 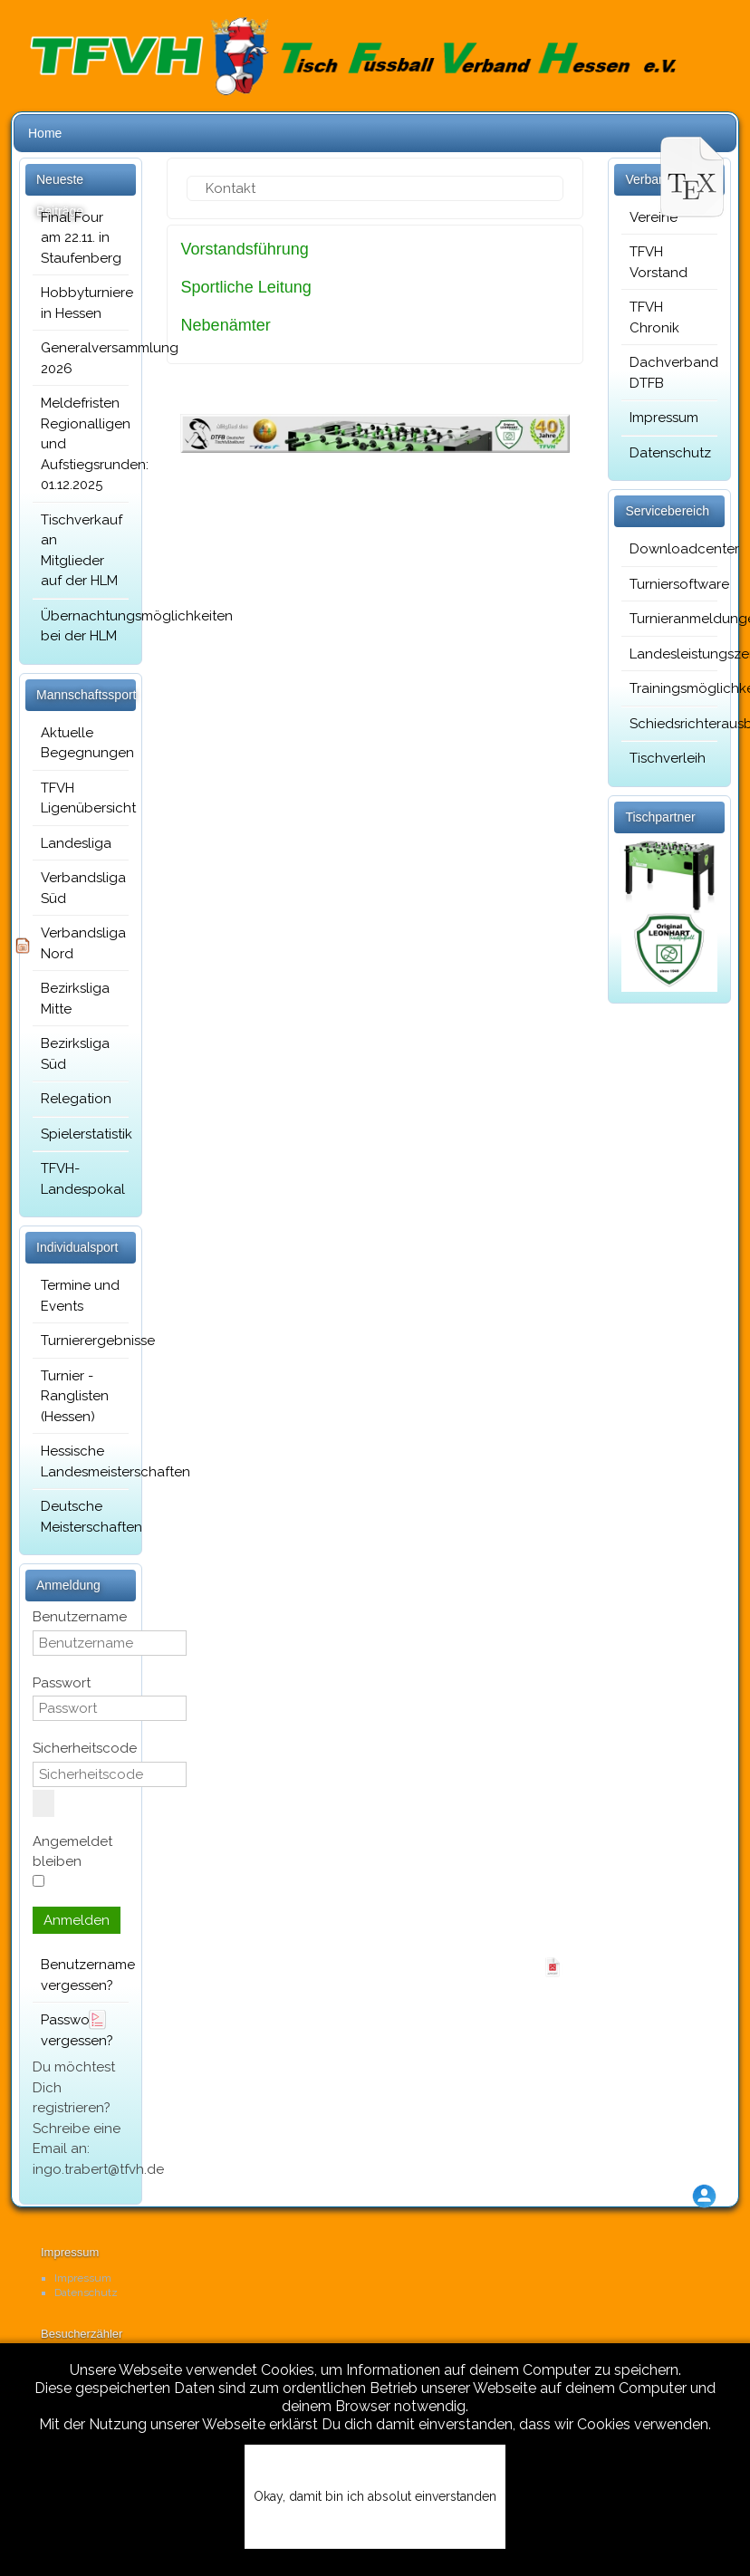 I want to click on open a playlist file, so click(x=97, y=2019).